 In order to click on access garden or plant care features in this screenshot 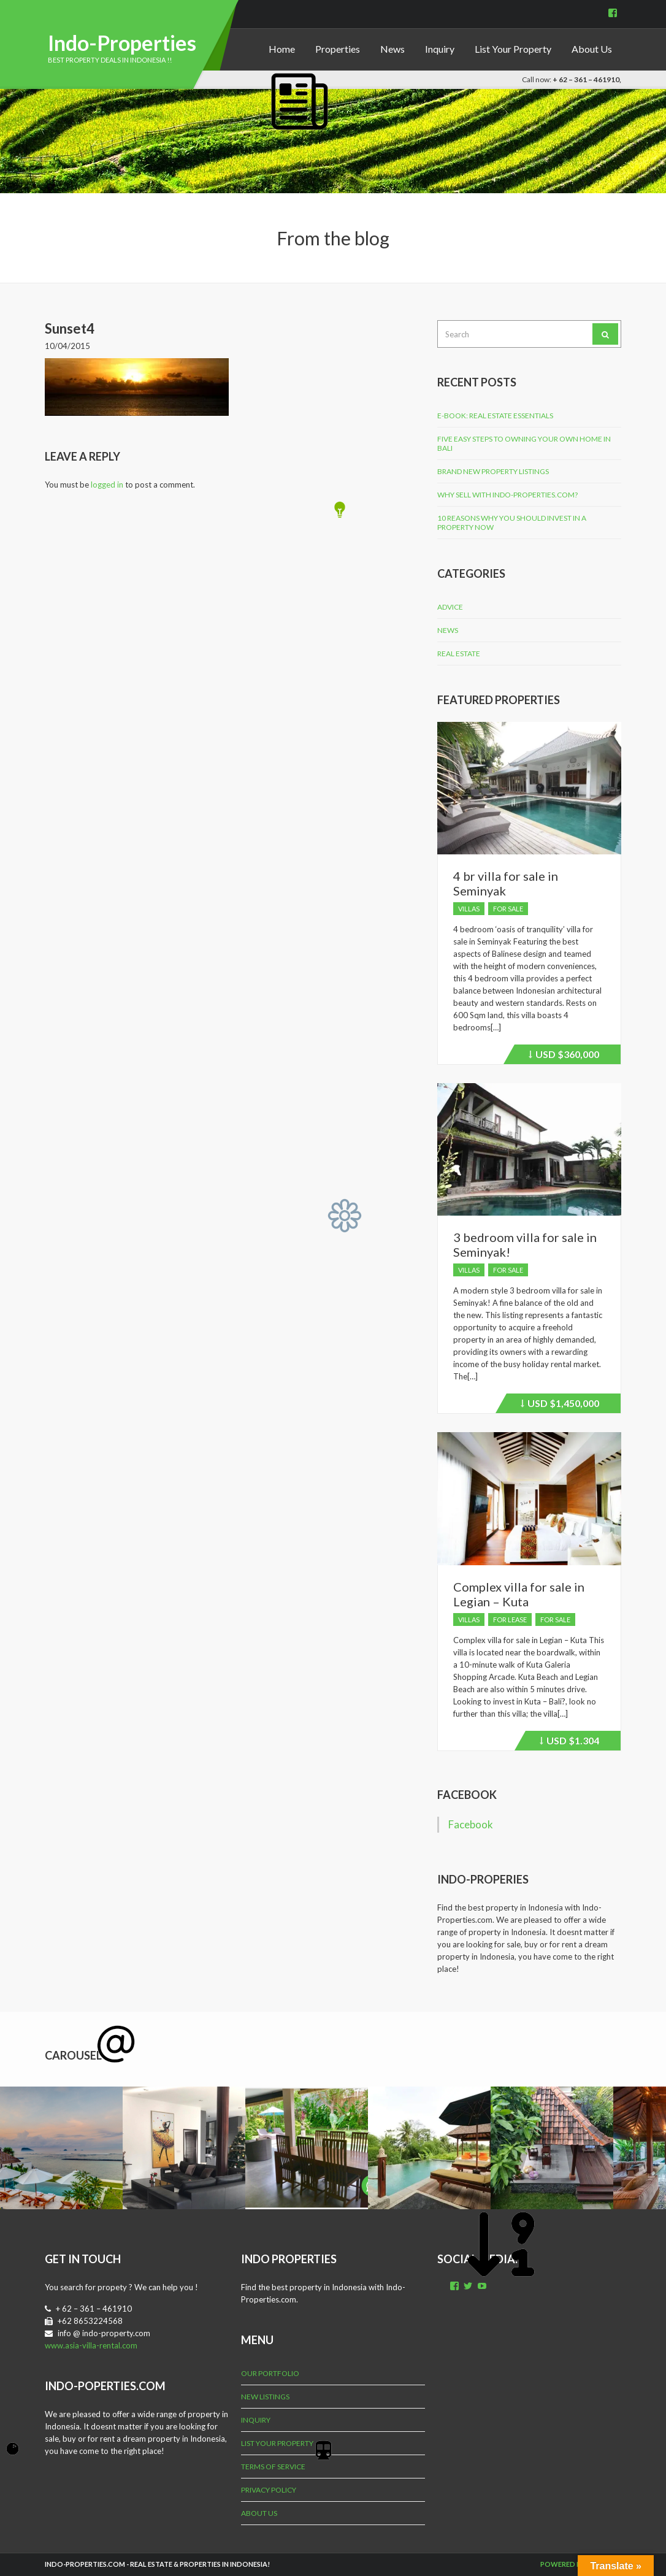, I will do `click(345, 1216)`.